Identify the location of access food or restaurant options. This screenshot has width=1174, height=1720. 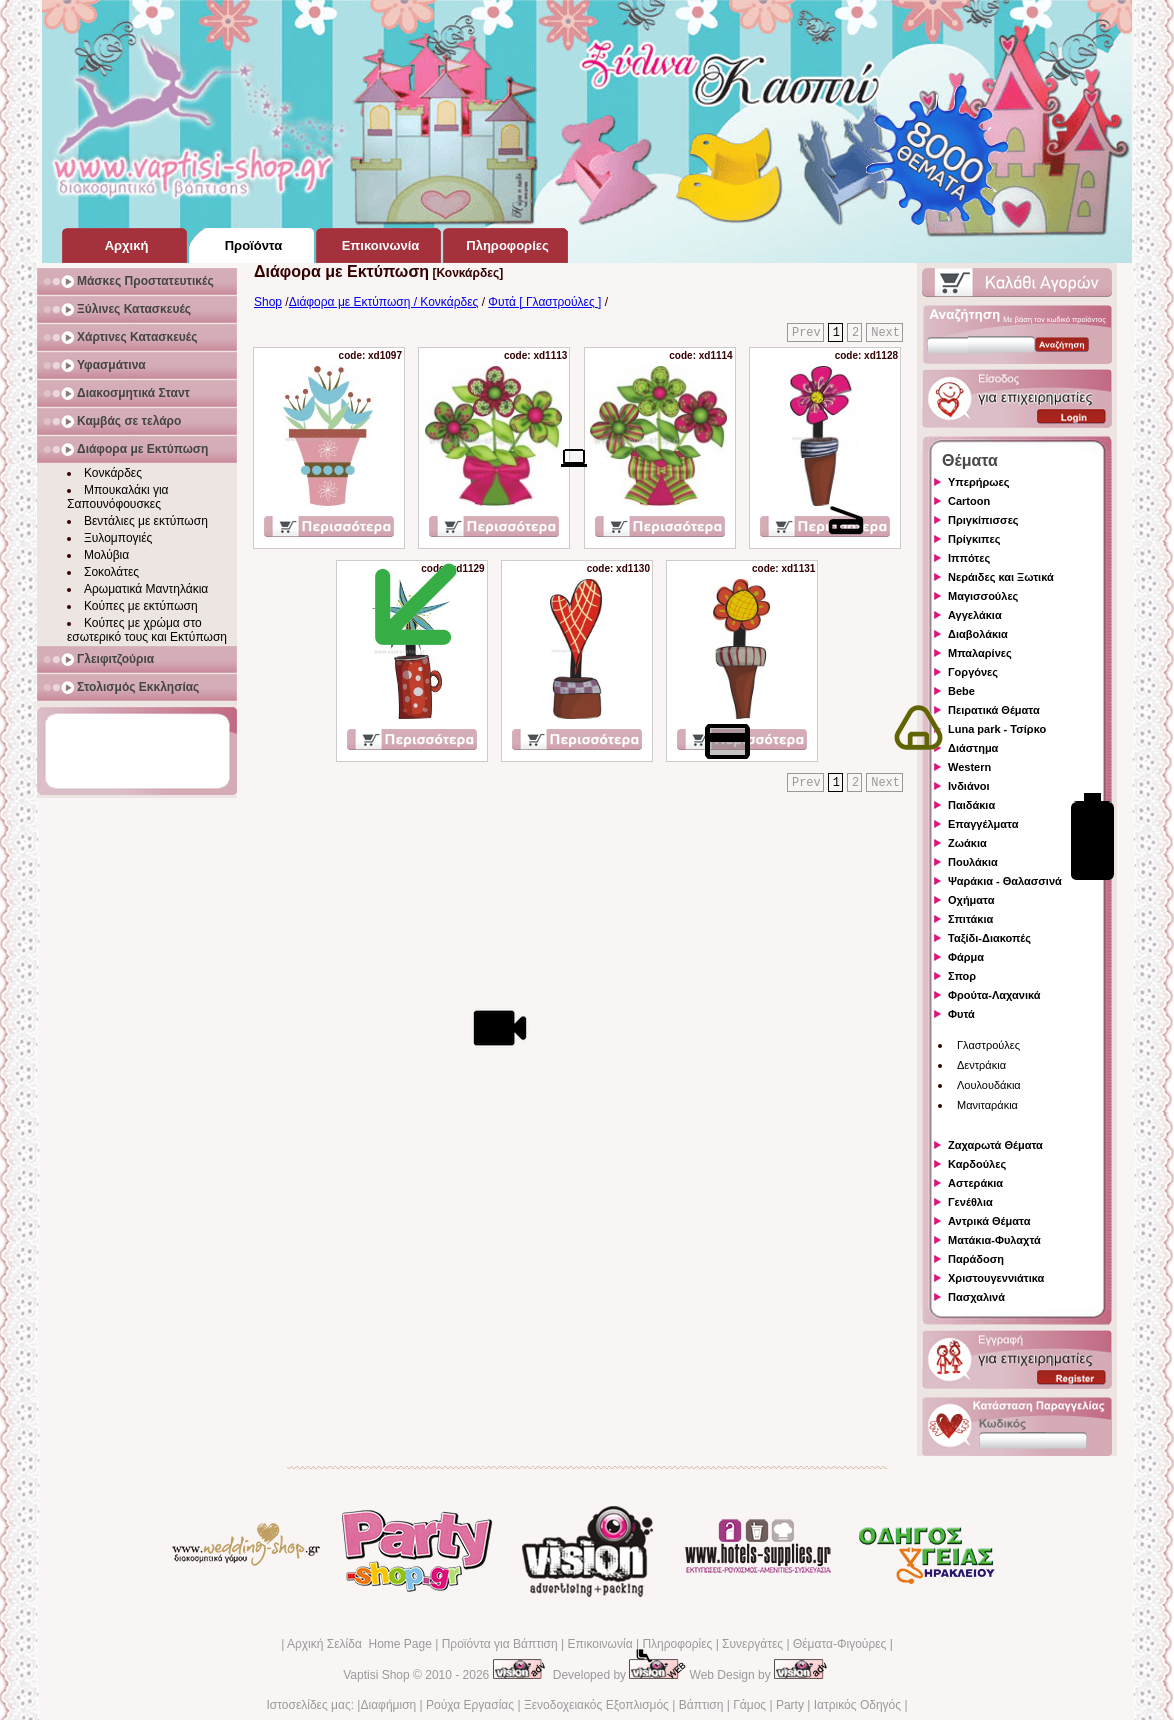
(918, 727).